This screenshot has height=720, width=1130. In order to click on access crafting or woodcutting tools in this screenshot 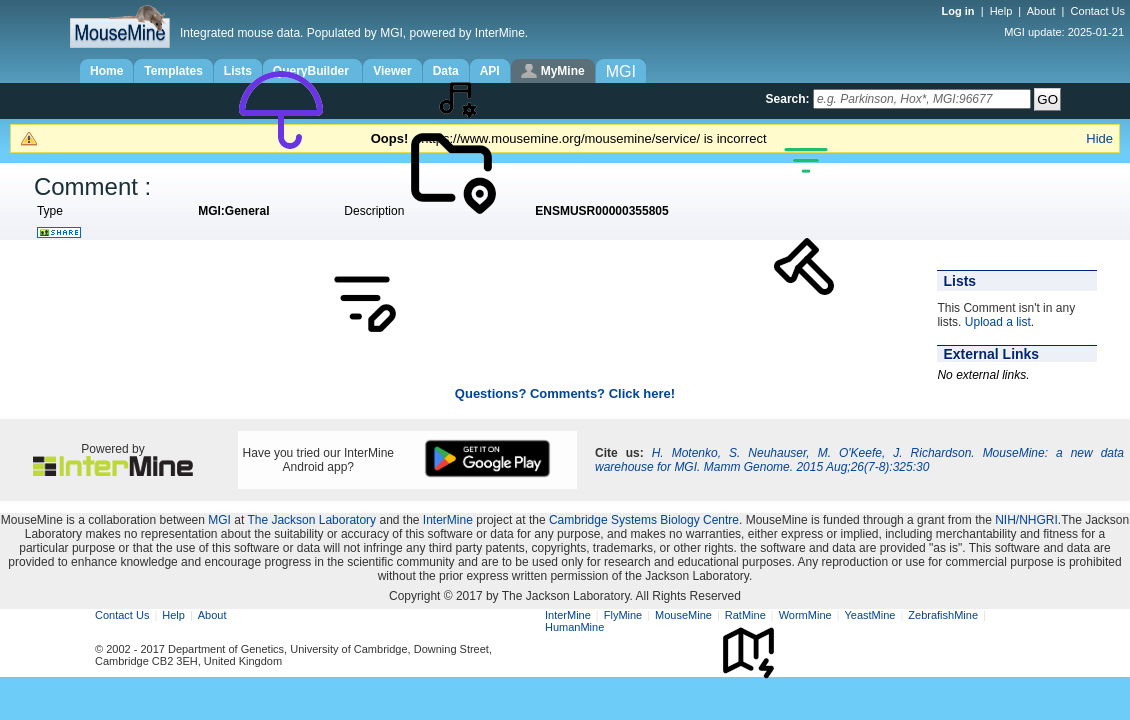, I will do `click(804, 268)`.